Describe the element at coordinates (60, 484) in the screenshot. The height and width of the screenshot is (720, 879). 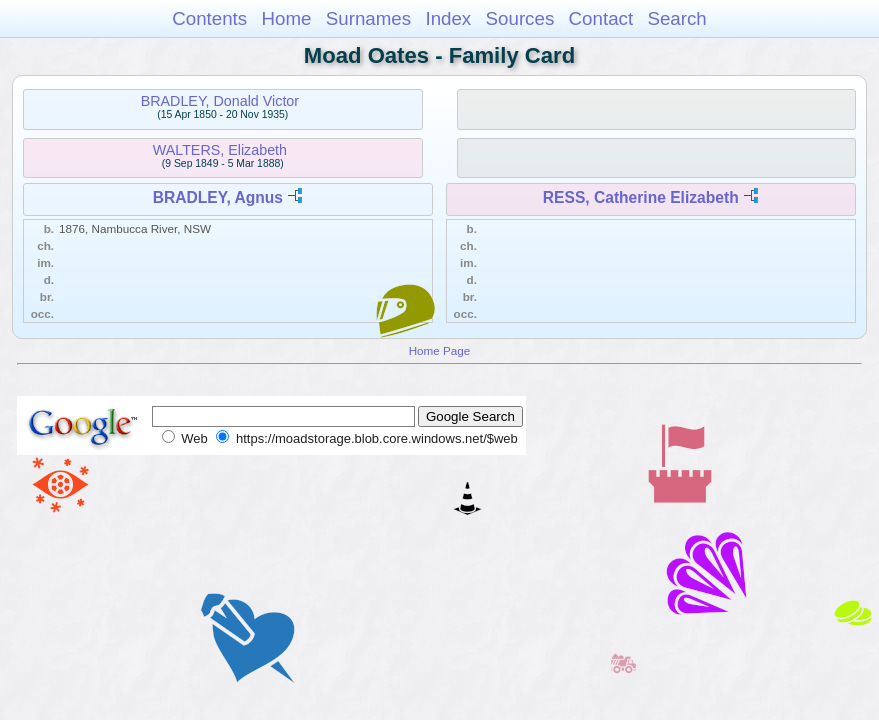
I see `view frost or ice-related content` at that location.